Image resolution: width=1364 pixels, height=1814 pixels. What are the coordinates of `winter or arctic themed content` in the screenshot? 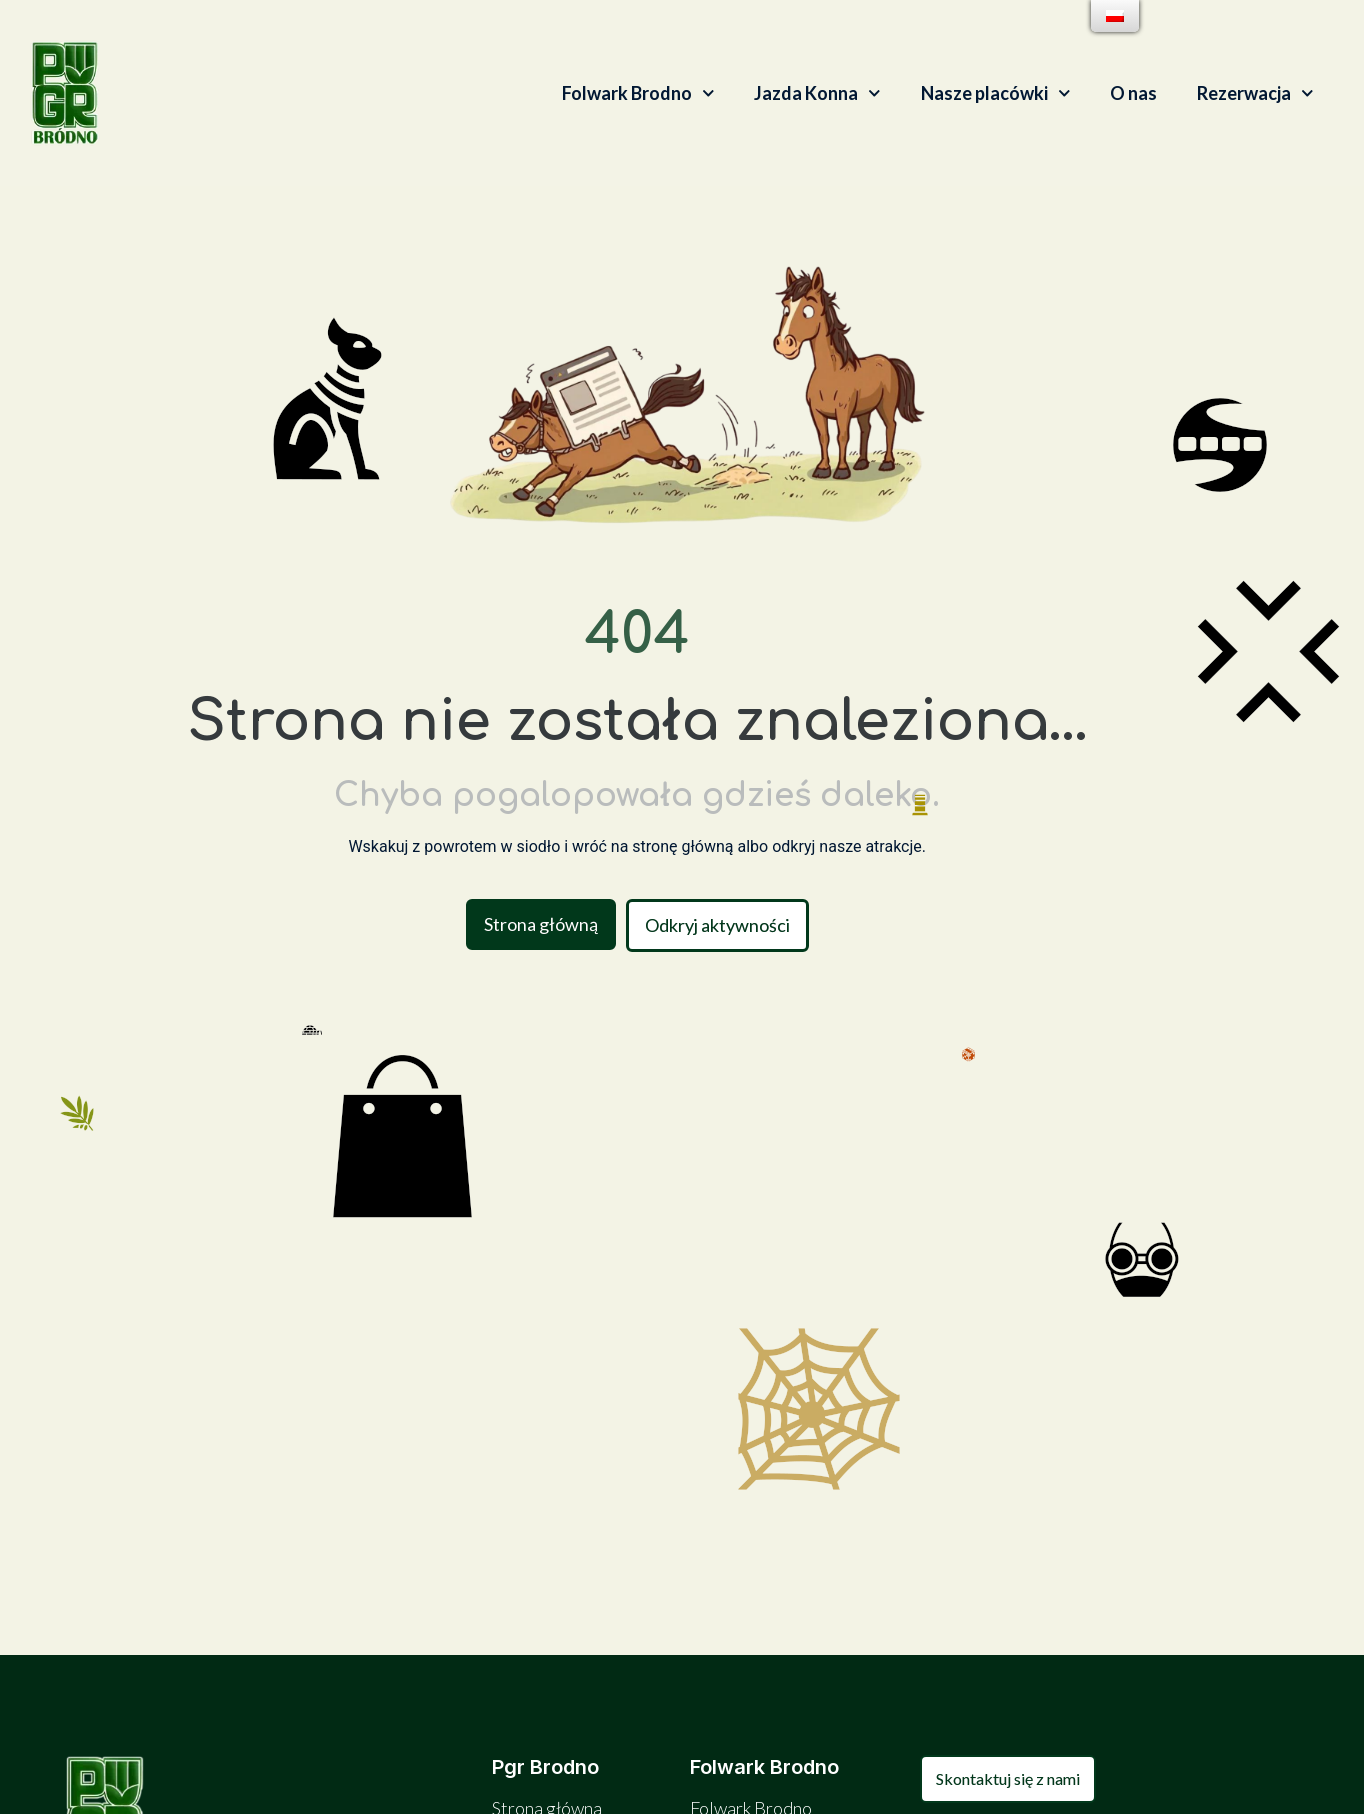 It's located at (312, 1030).